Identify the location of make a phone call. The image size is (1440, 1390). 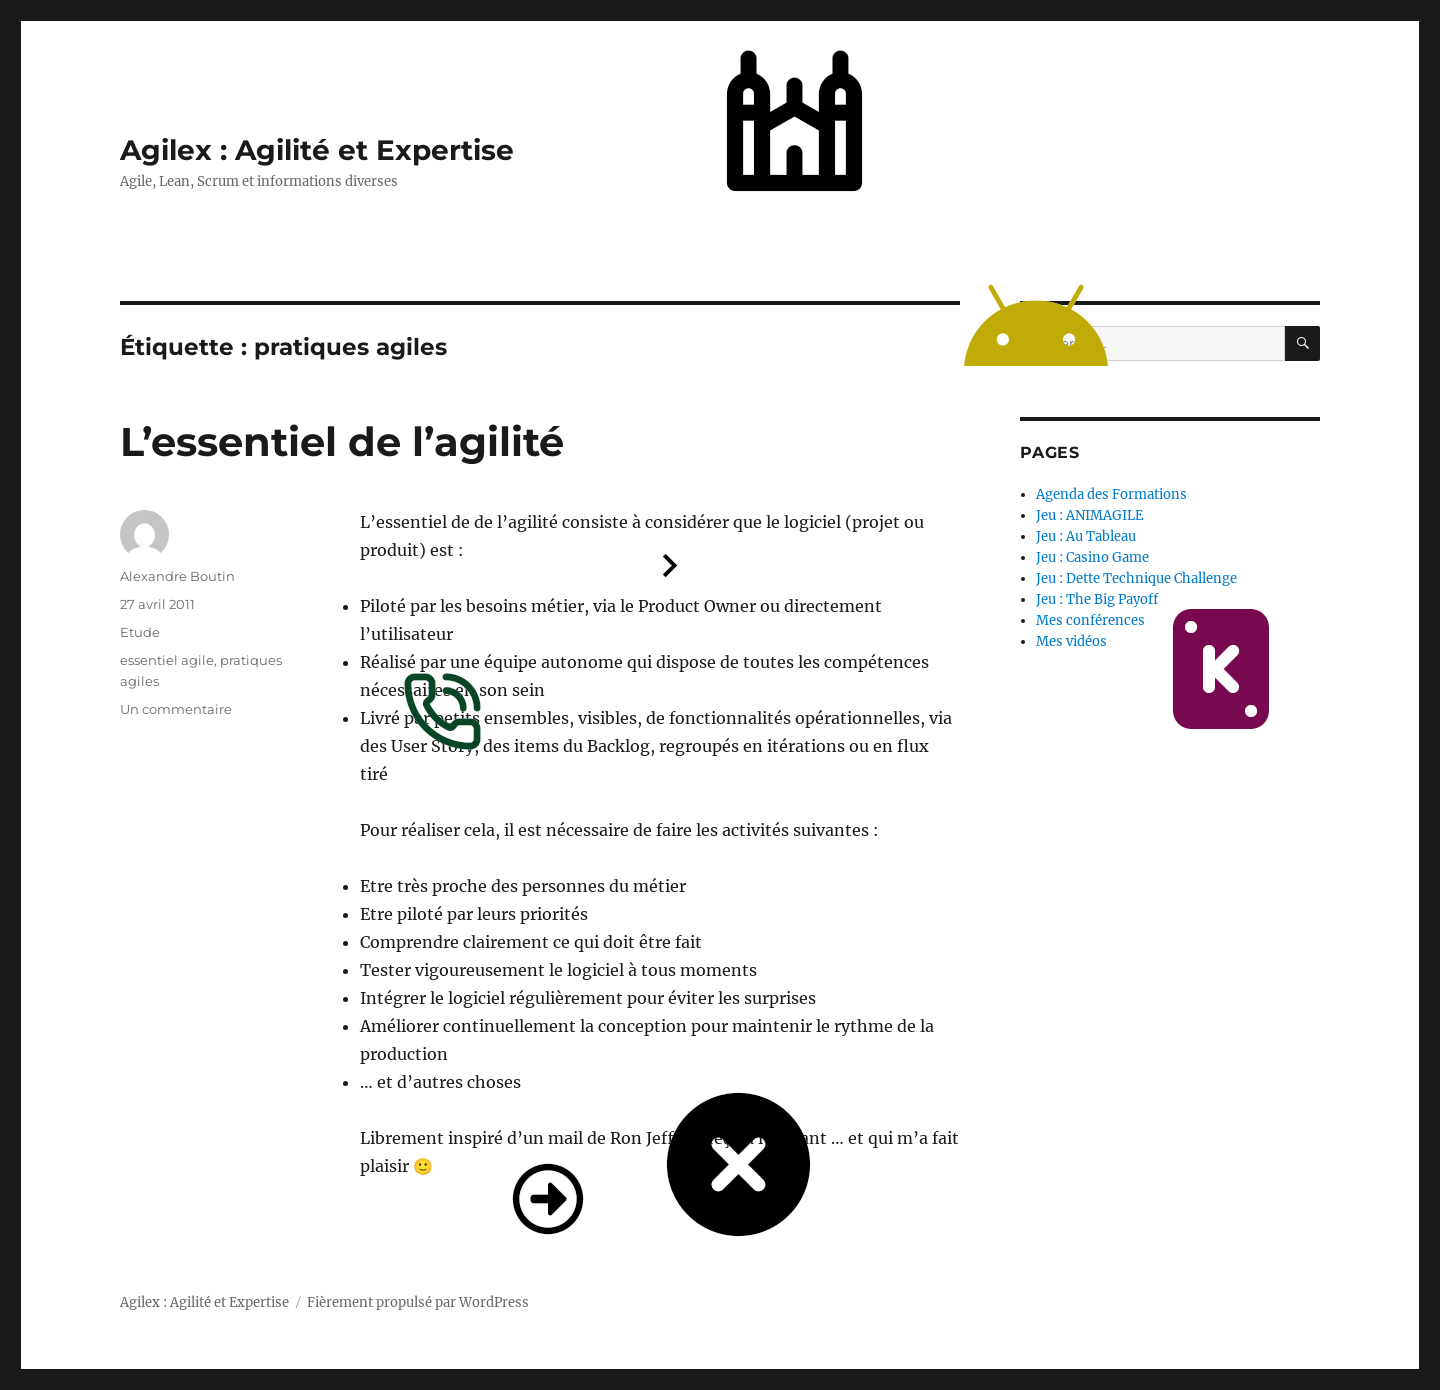
(442, 711).